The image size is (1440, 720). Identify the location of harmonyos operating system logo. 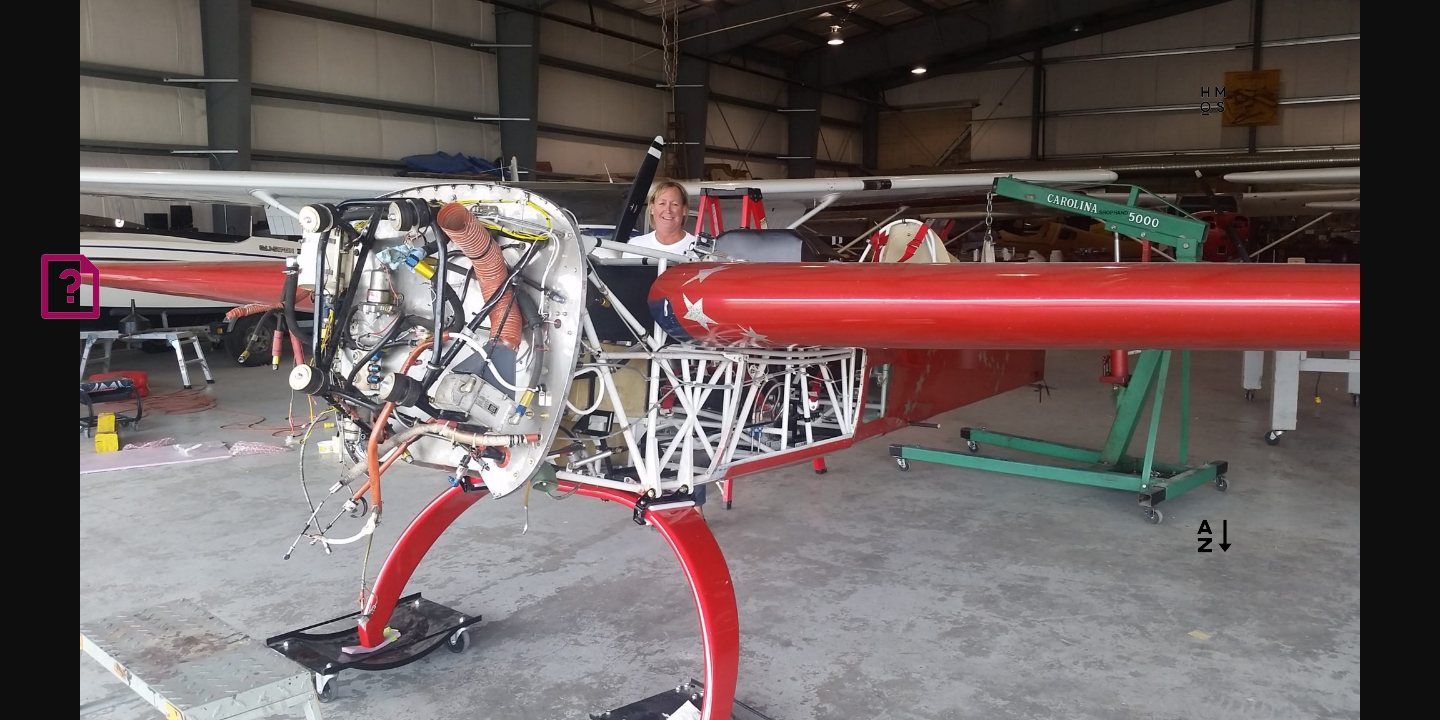
(1213, 101).